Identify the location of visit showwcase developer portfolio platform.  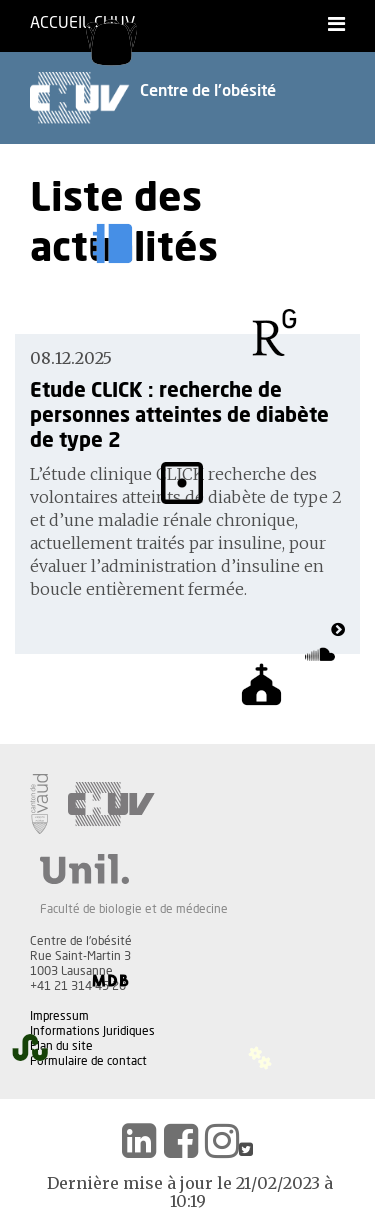
(111, 42).